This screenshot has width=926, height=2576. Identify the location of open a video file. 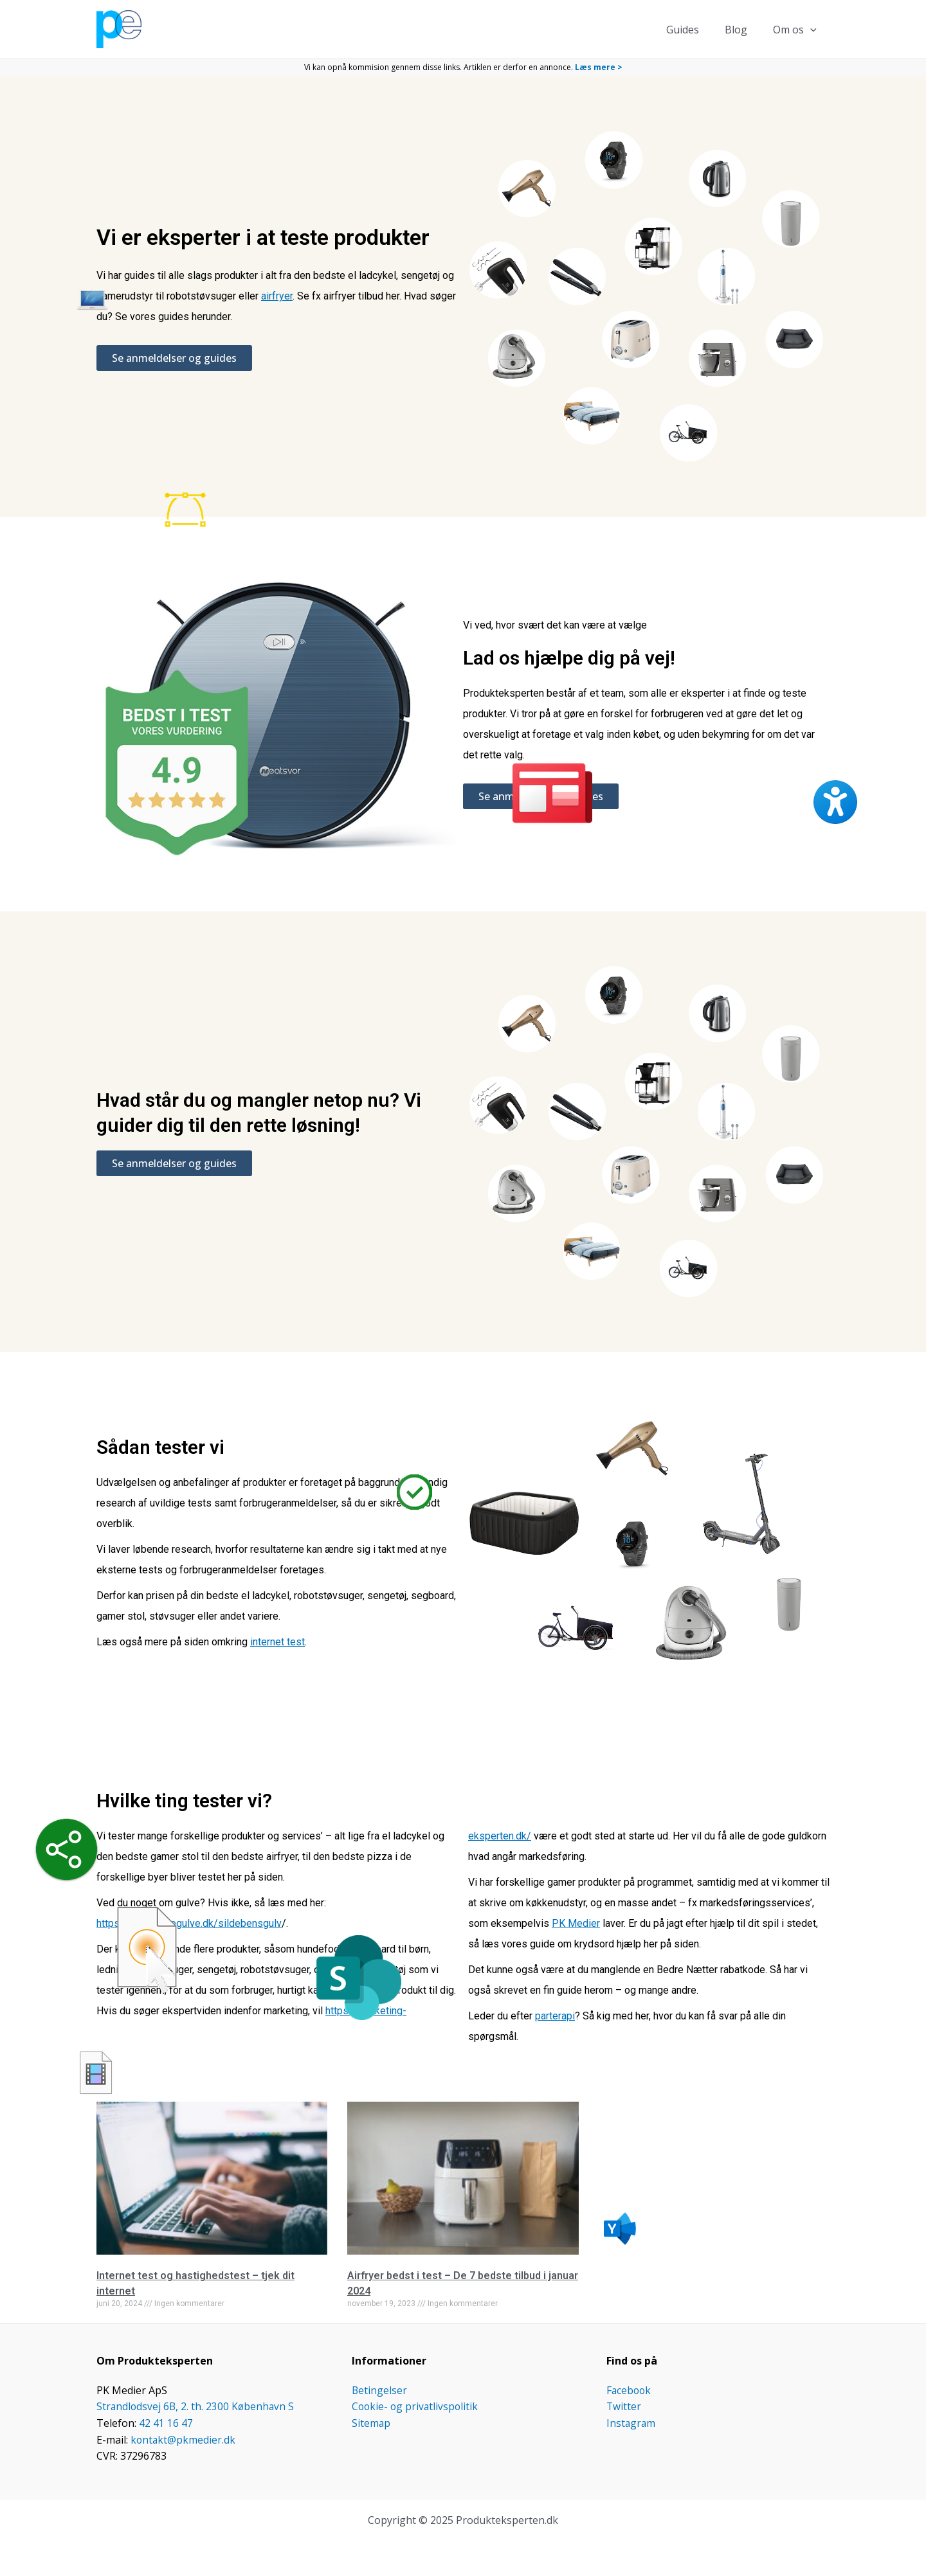
(96, 2073).